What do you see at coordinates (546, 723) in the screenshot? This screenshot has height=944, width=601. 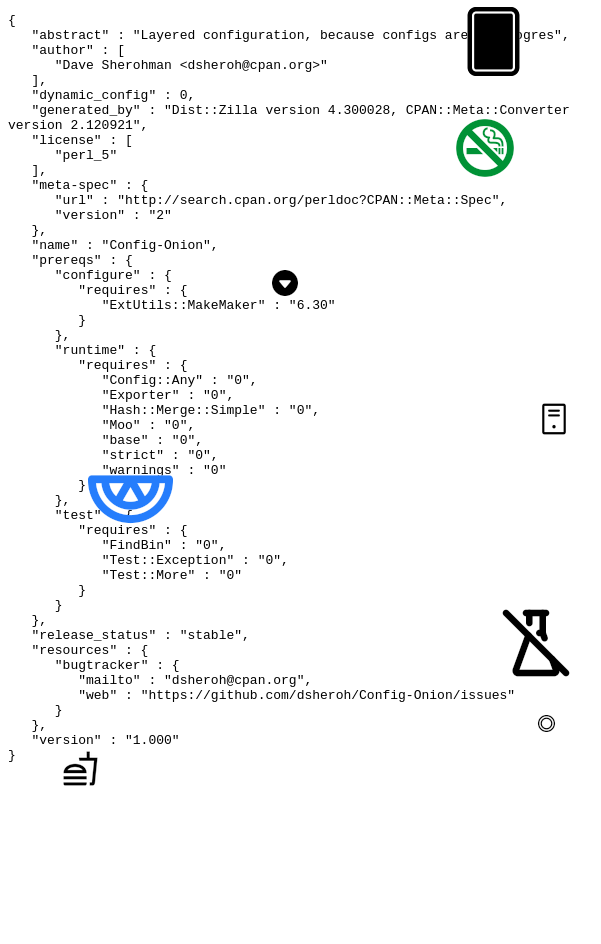 I see `start recording audio or video` at bounding box center [546, 723].